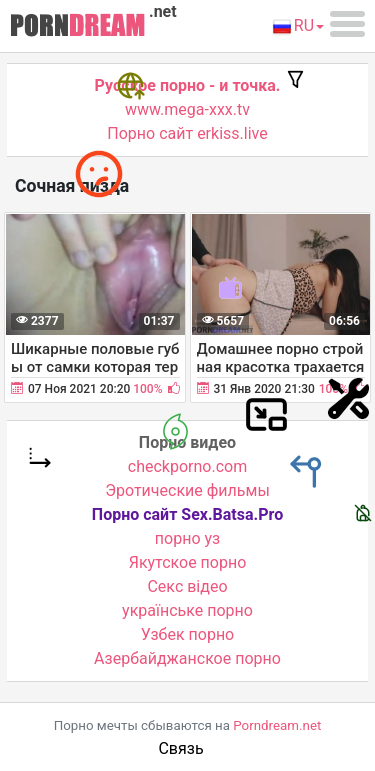 This screenshot has width=375, height=771. I want to click on access classic TV or broadcast content, so click(230, 288).